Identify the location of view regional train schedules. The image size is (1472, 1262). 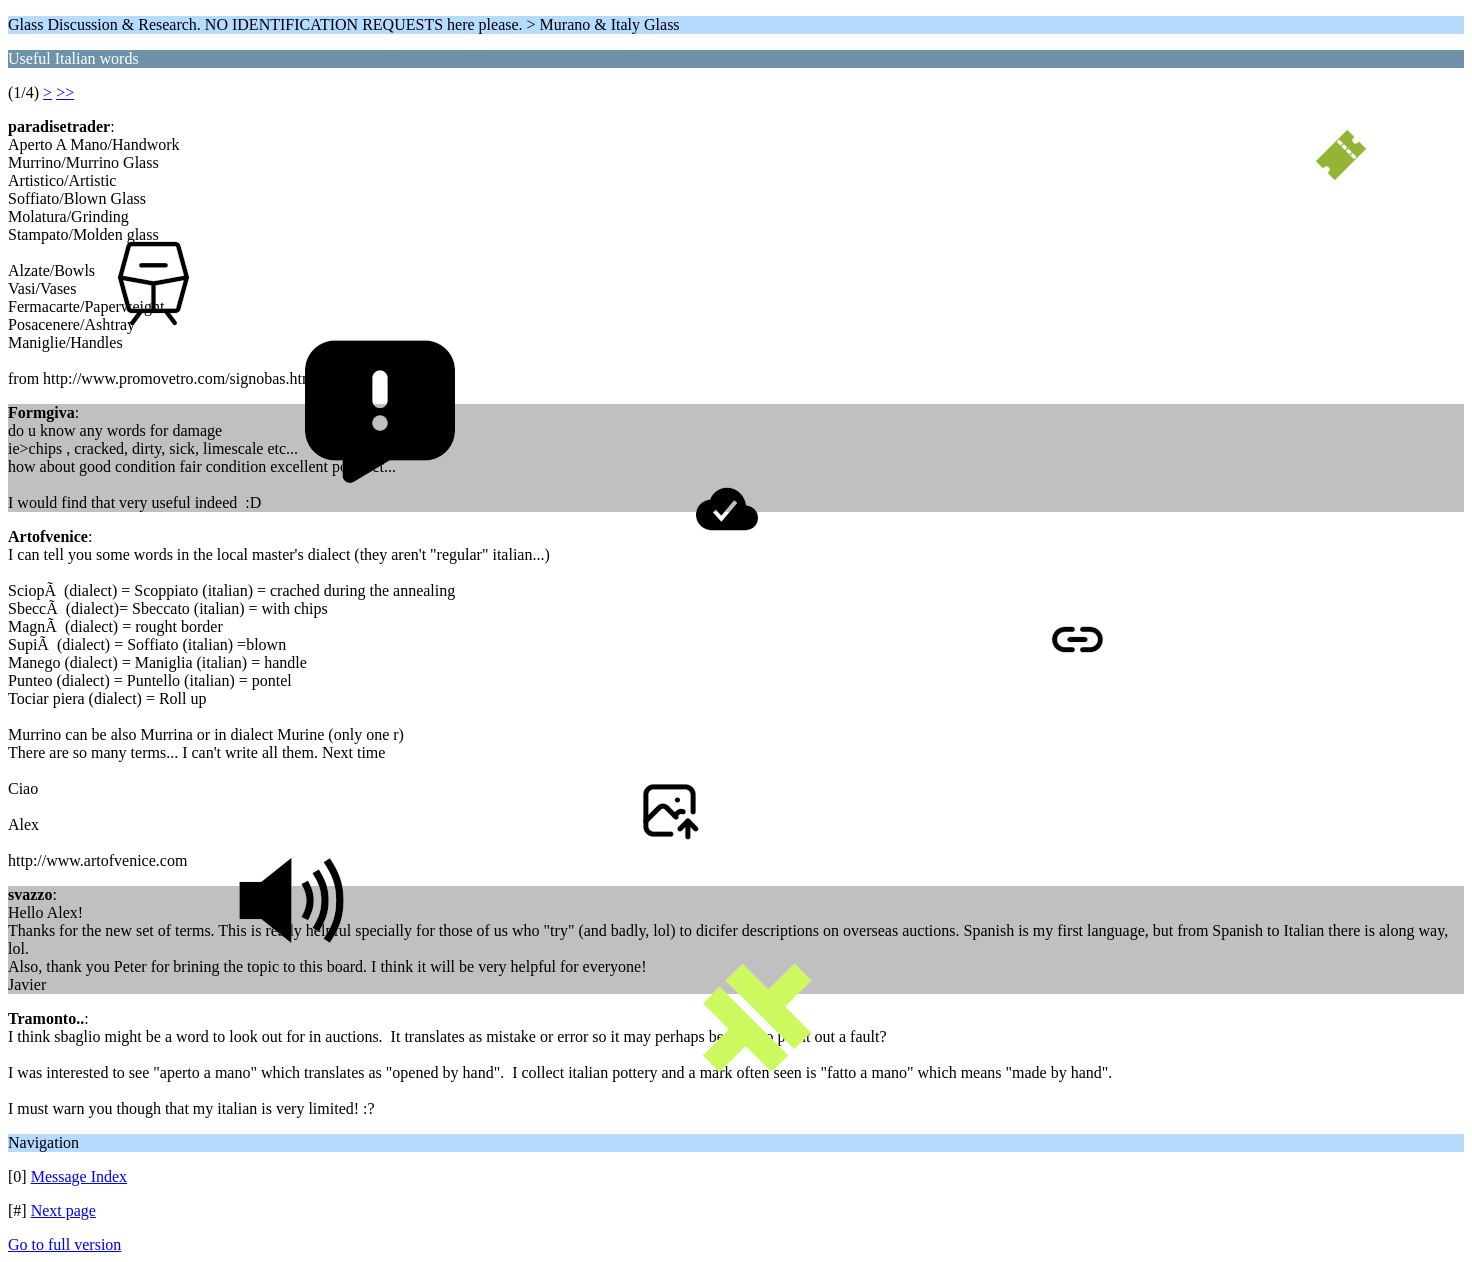
(153, 280).